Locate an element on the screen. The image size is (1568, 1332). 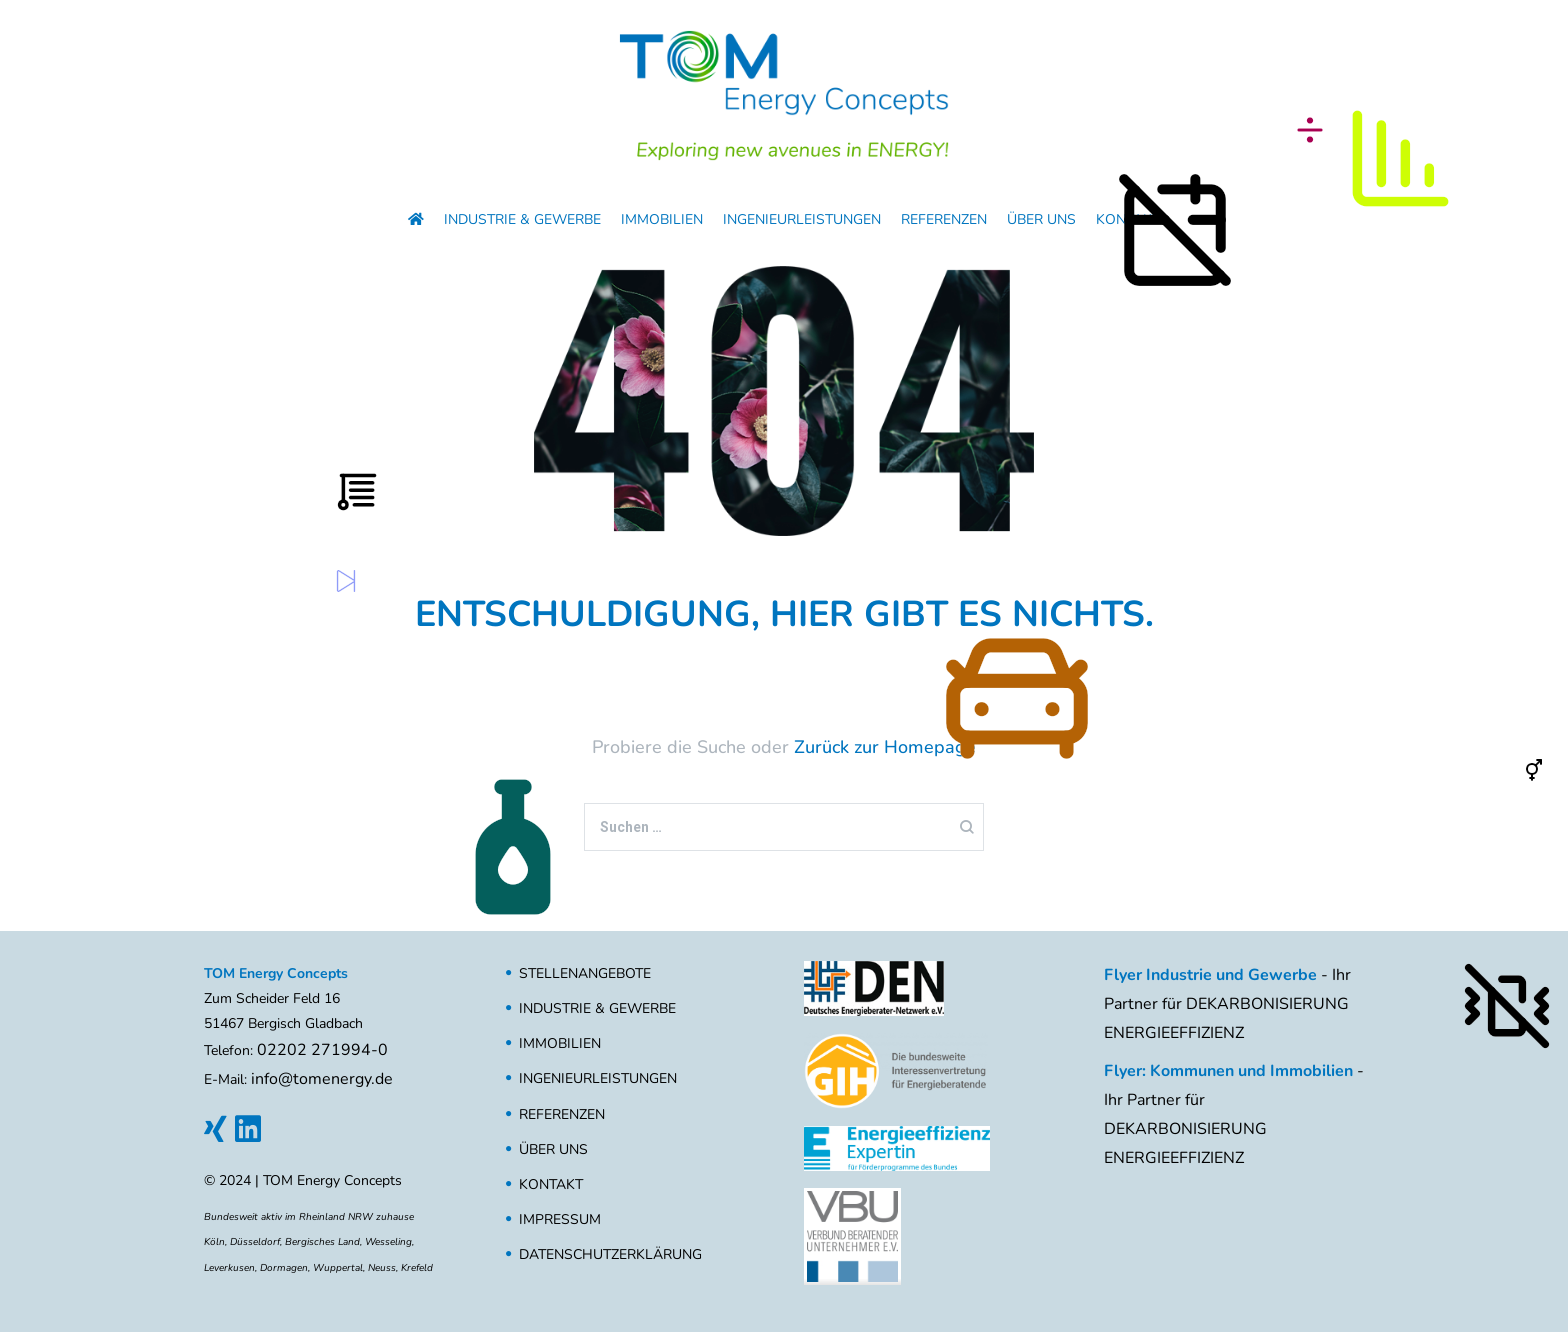
disable vibration mode is located at coordinates (1507, 1006).